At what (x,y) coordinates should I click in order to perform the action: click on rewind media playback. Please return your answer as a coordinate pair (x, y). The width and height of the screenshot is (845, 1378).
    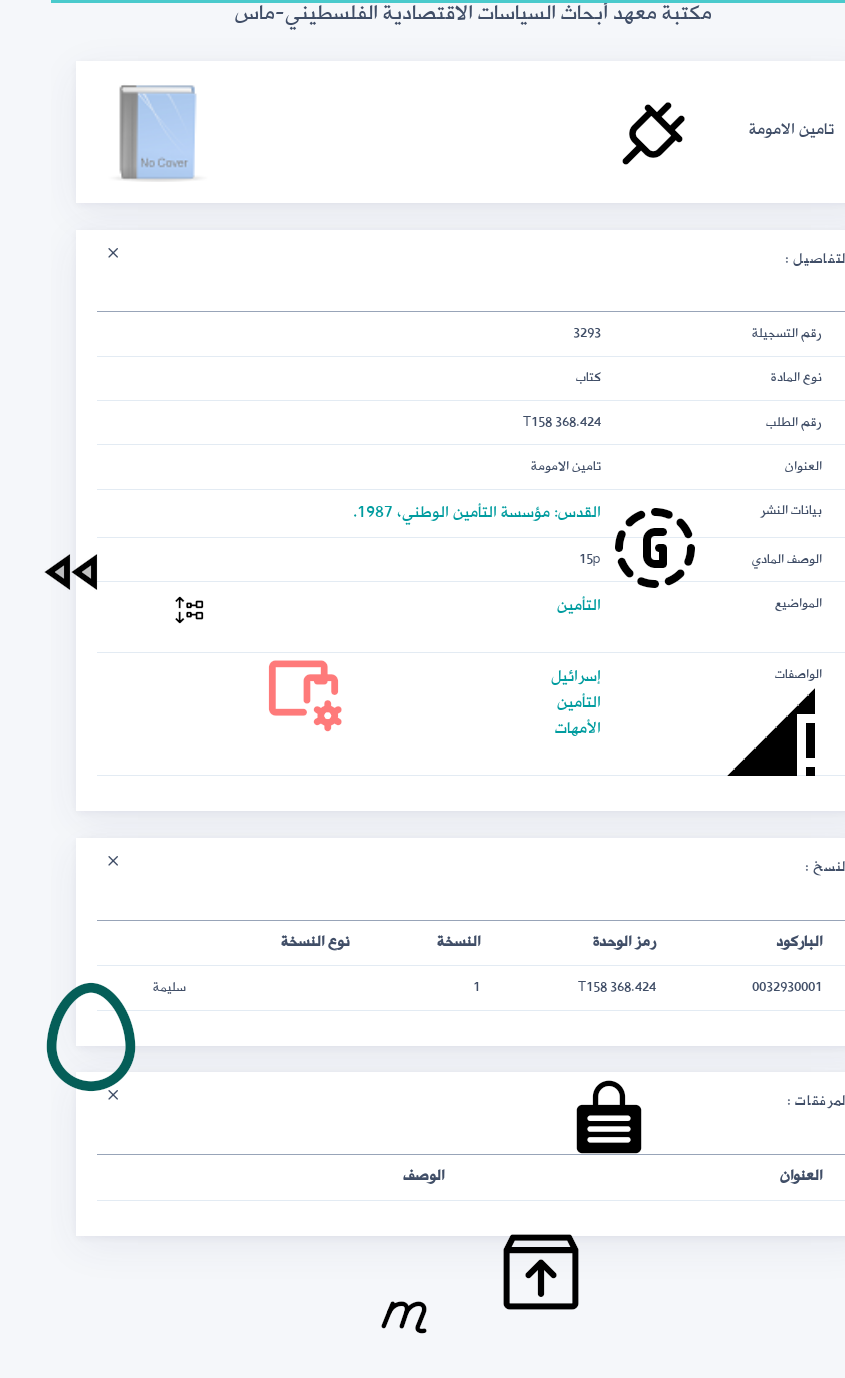
    Looking at the image, I should click on (73, 572).